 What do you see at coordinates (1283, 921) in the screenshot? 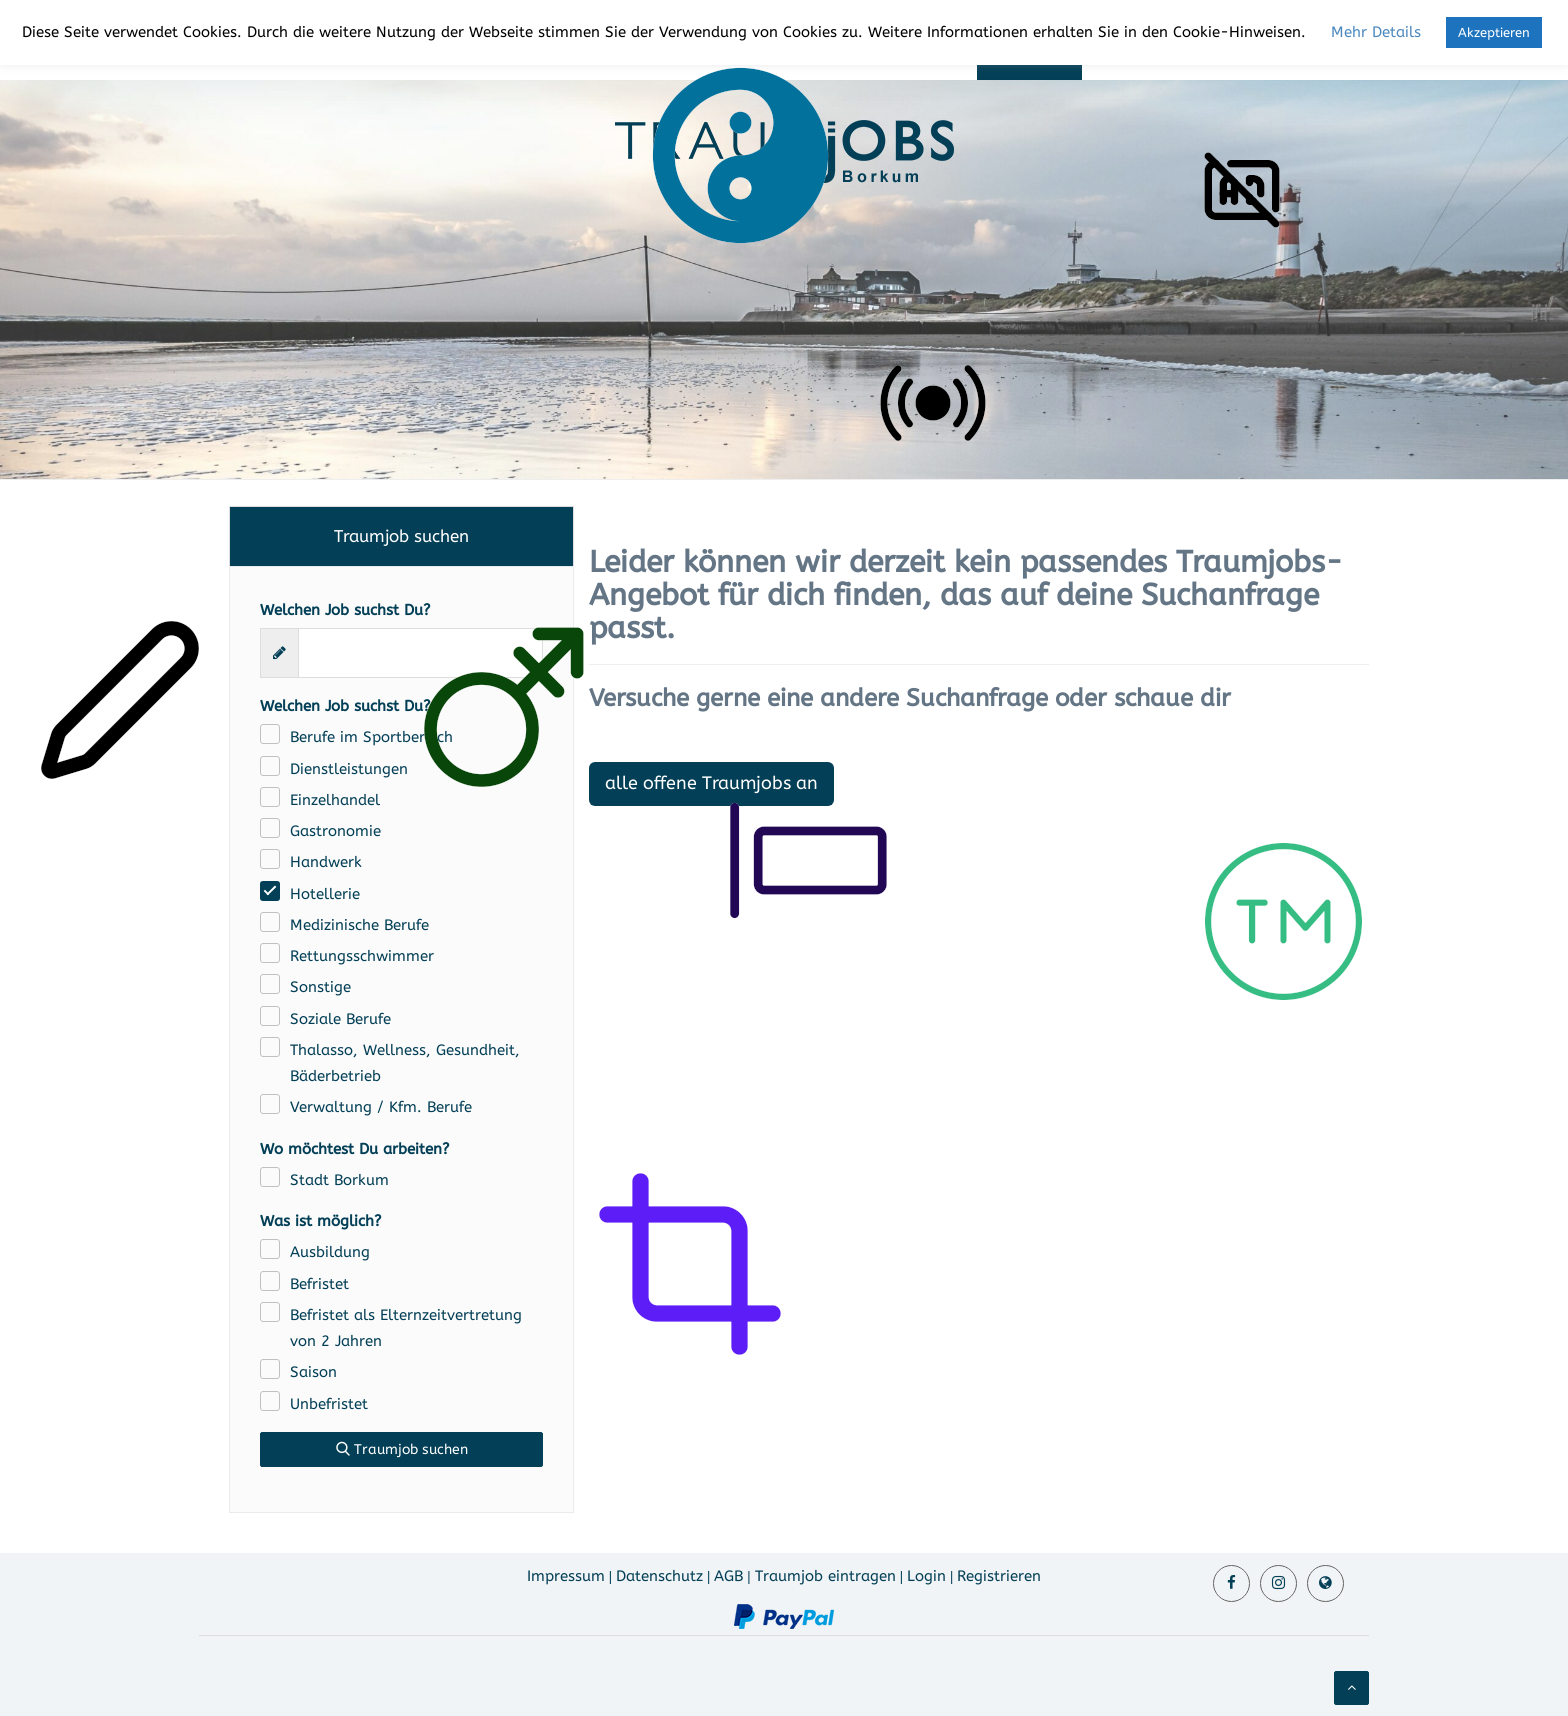
I see `indicates trademarked content or branding` at bounding box center [1283, 921].